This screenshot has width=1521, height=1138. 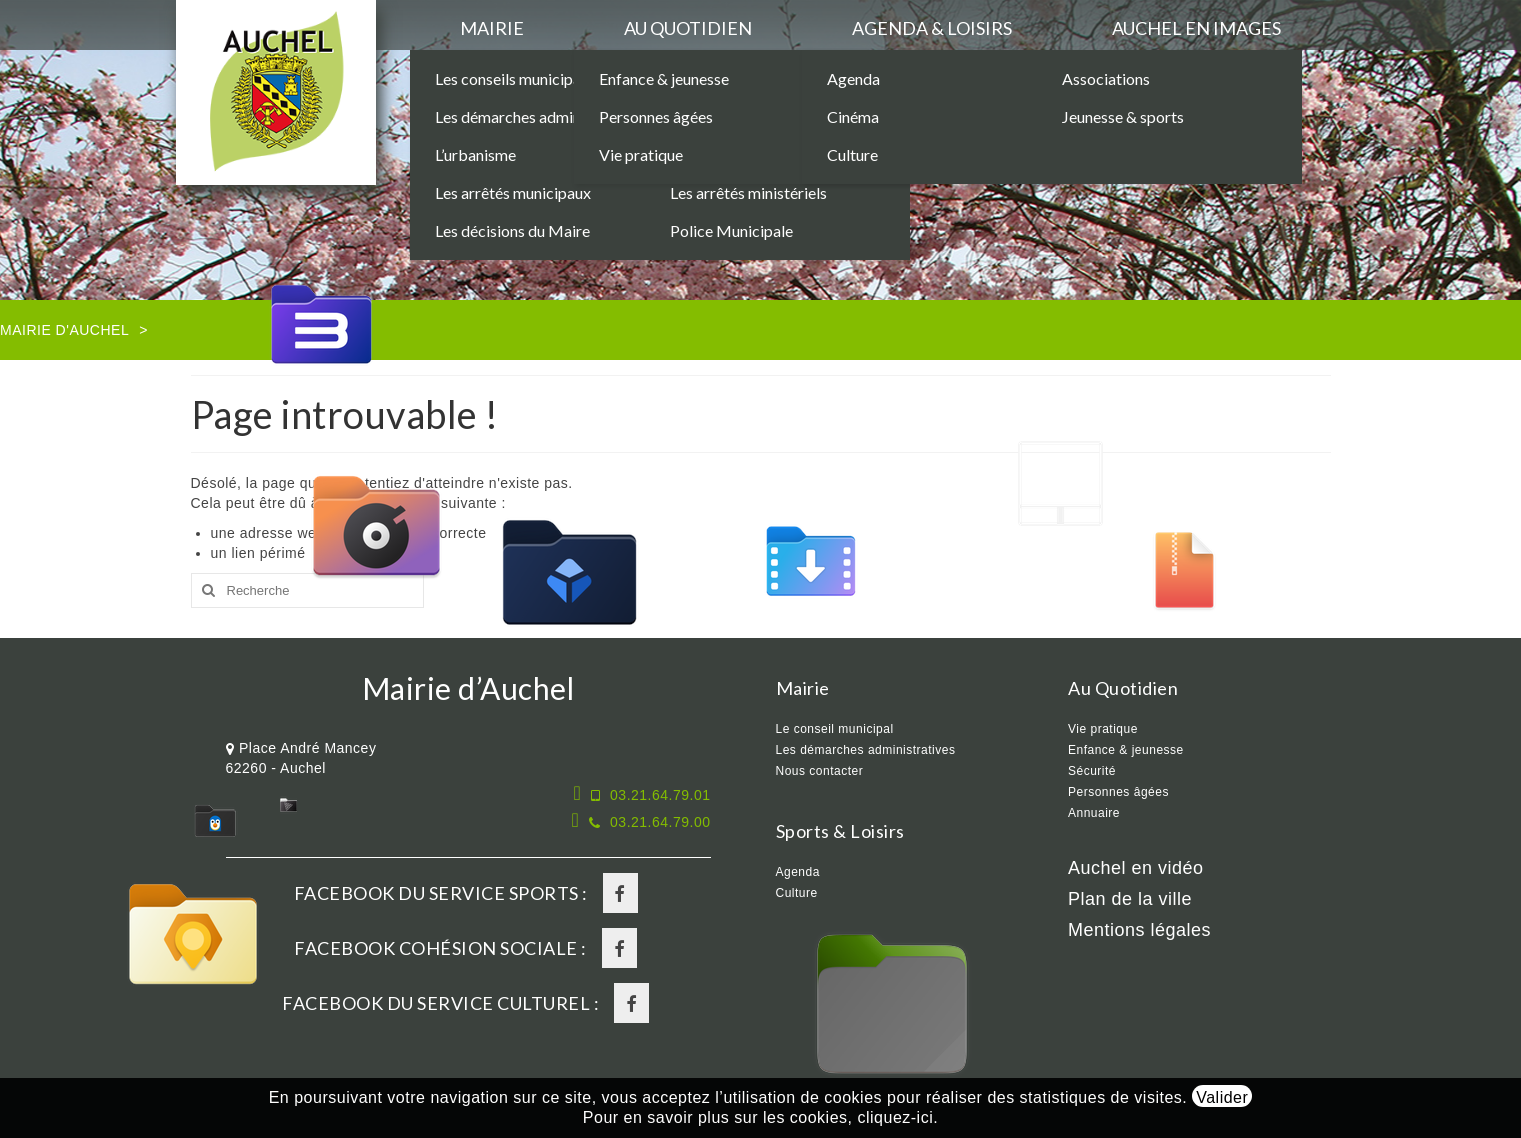 What do you see at coordinates (810, 563) in the screenshot?
I see `open folder containing downloaded videos` at bounding box center [810, 563].